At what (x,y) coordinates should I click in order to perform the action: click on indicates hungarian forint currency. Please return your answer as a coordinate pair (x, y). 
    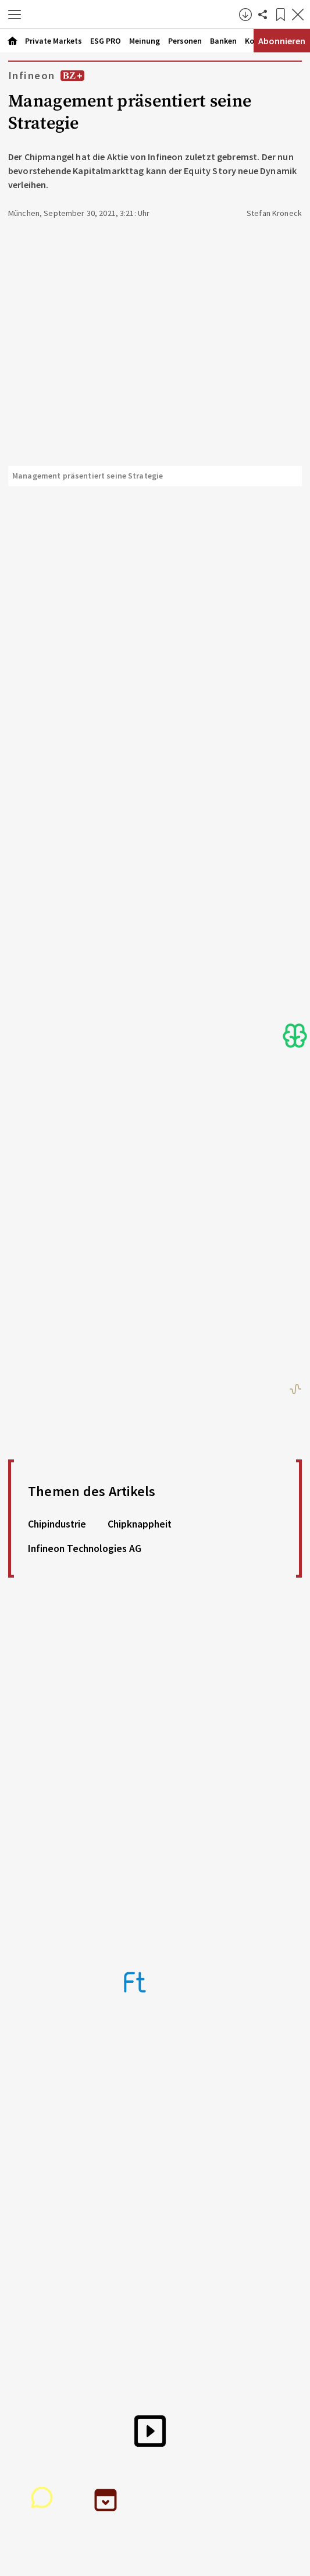
    Looking at the image, I should click on (135, 1983).